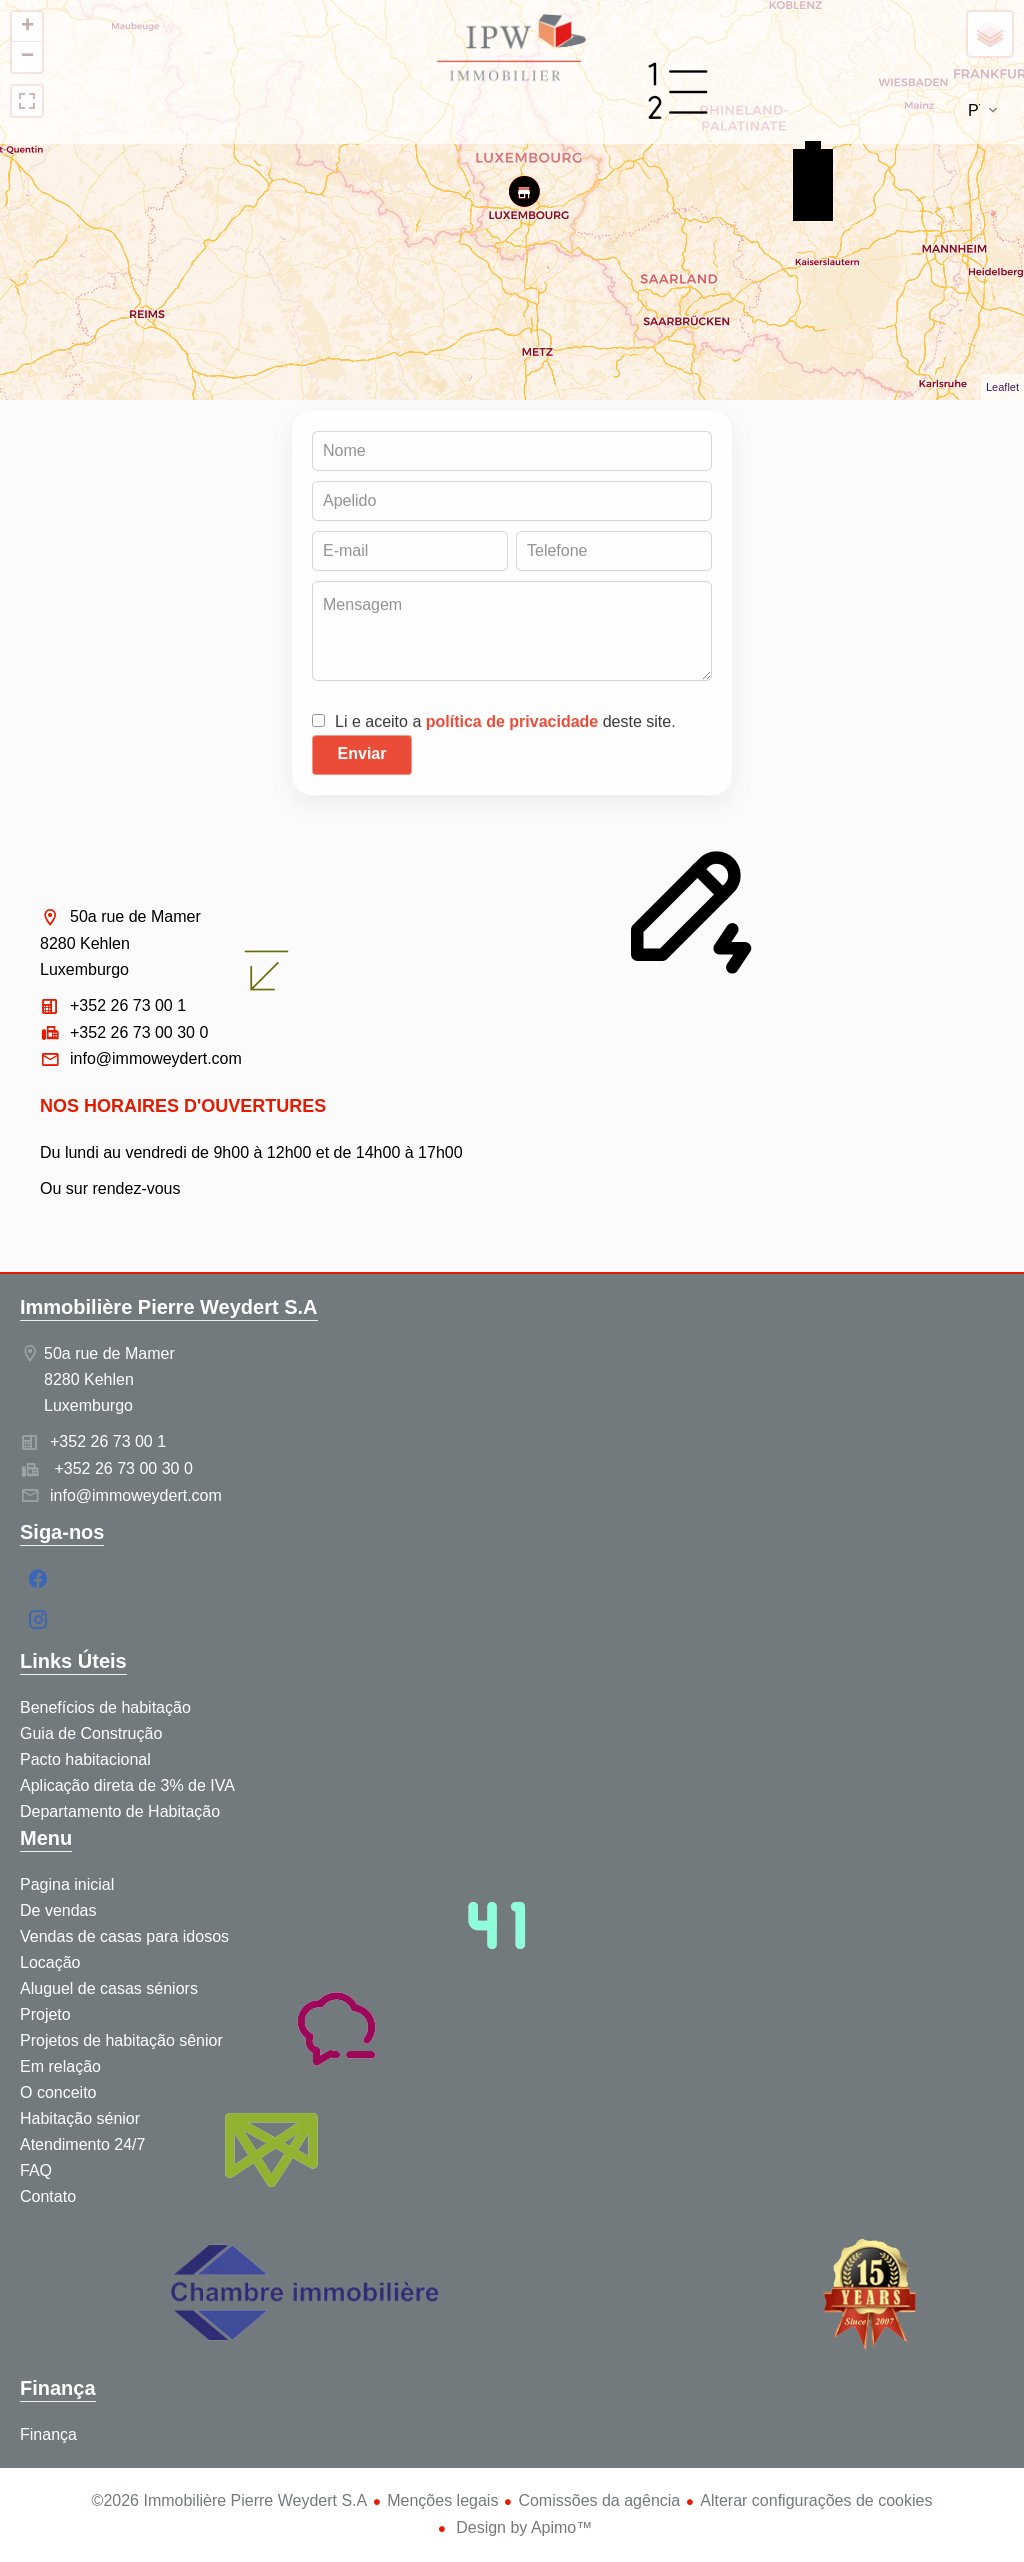 This screenshot has width=1024, height=2562. I want to click on access DC/OS dashboard or services, so click(271, 2145).